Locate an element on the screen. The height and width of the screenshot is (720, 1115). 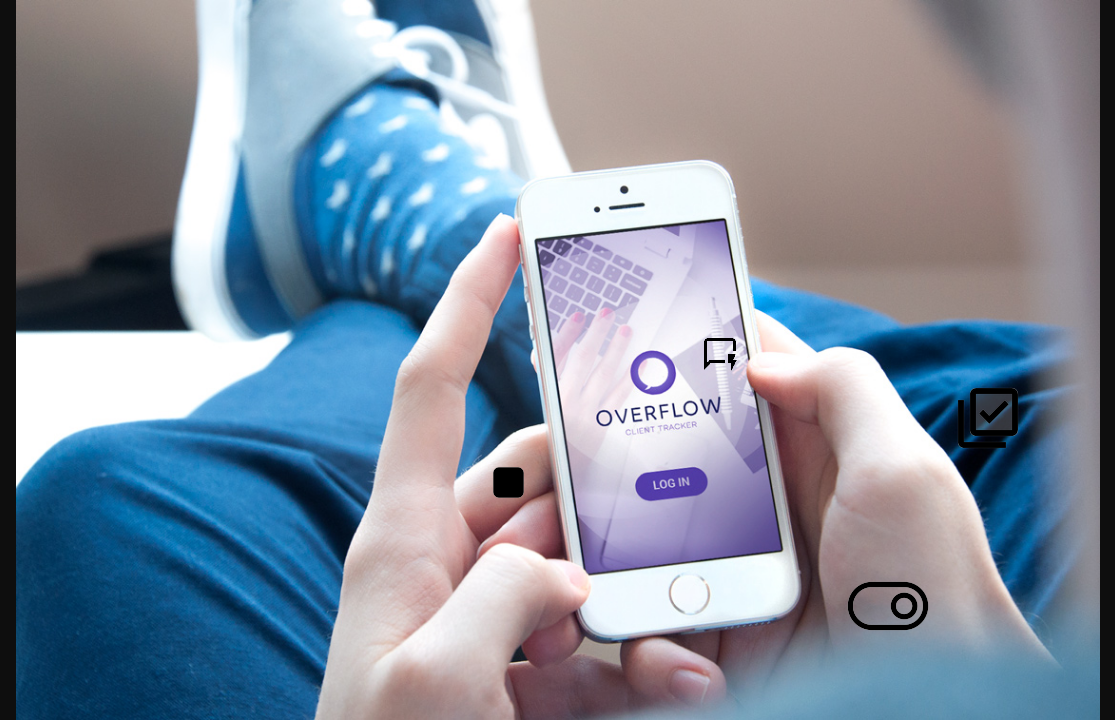
toggle switch in the on position is located at coordinates (888, 606).